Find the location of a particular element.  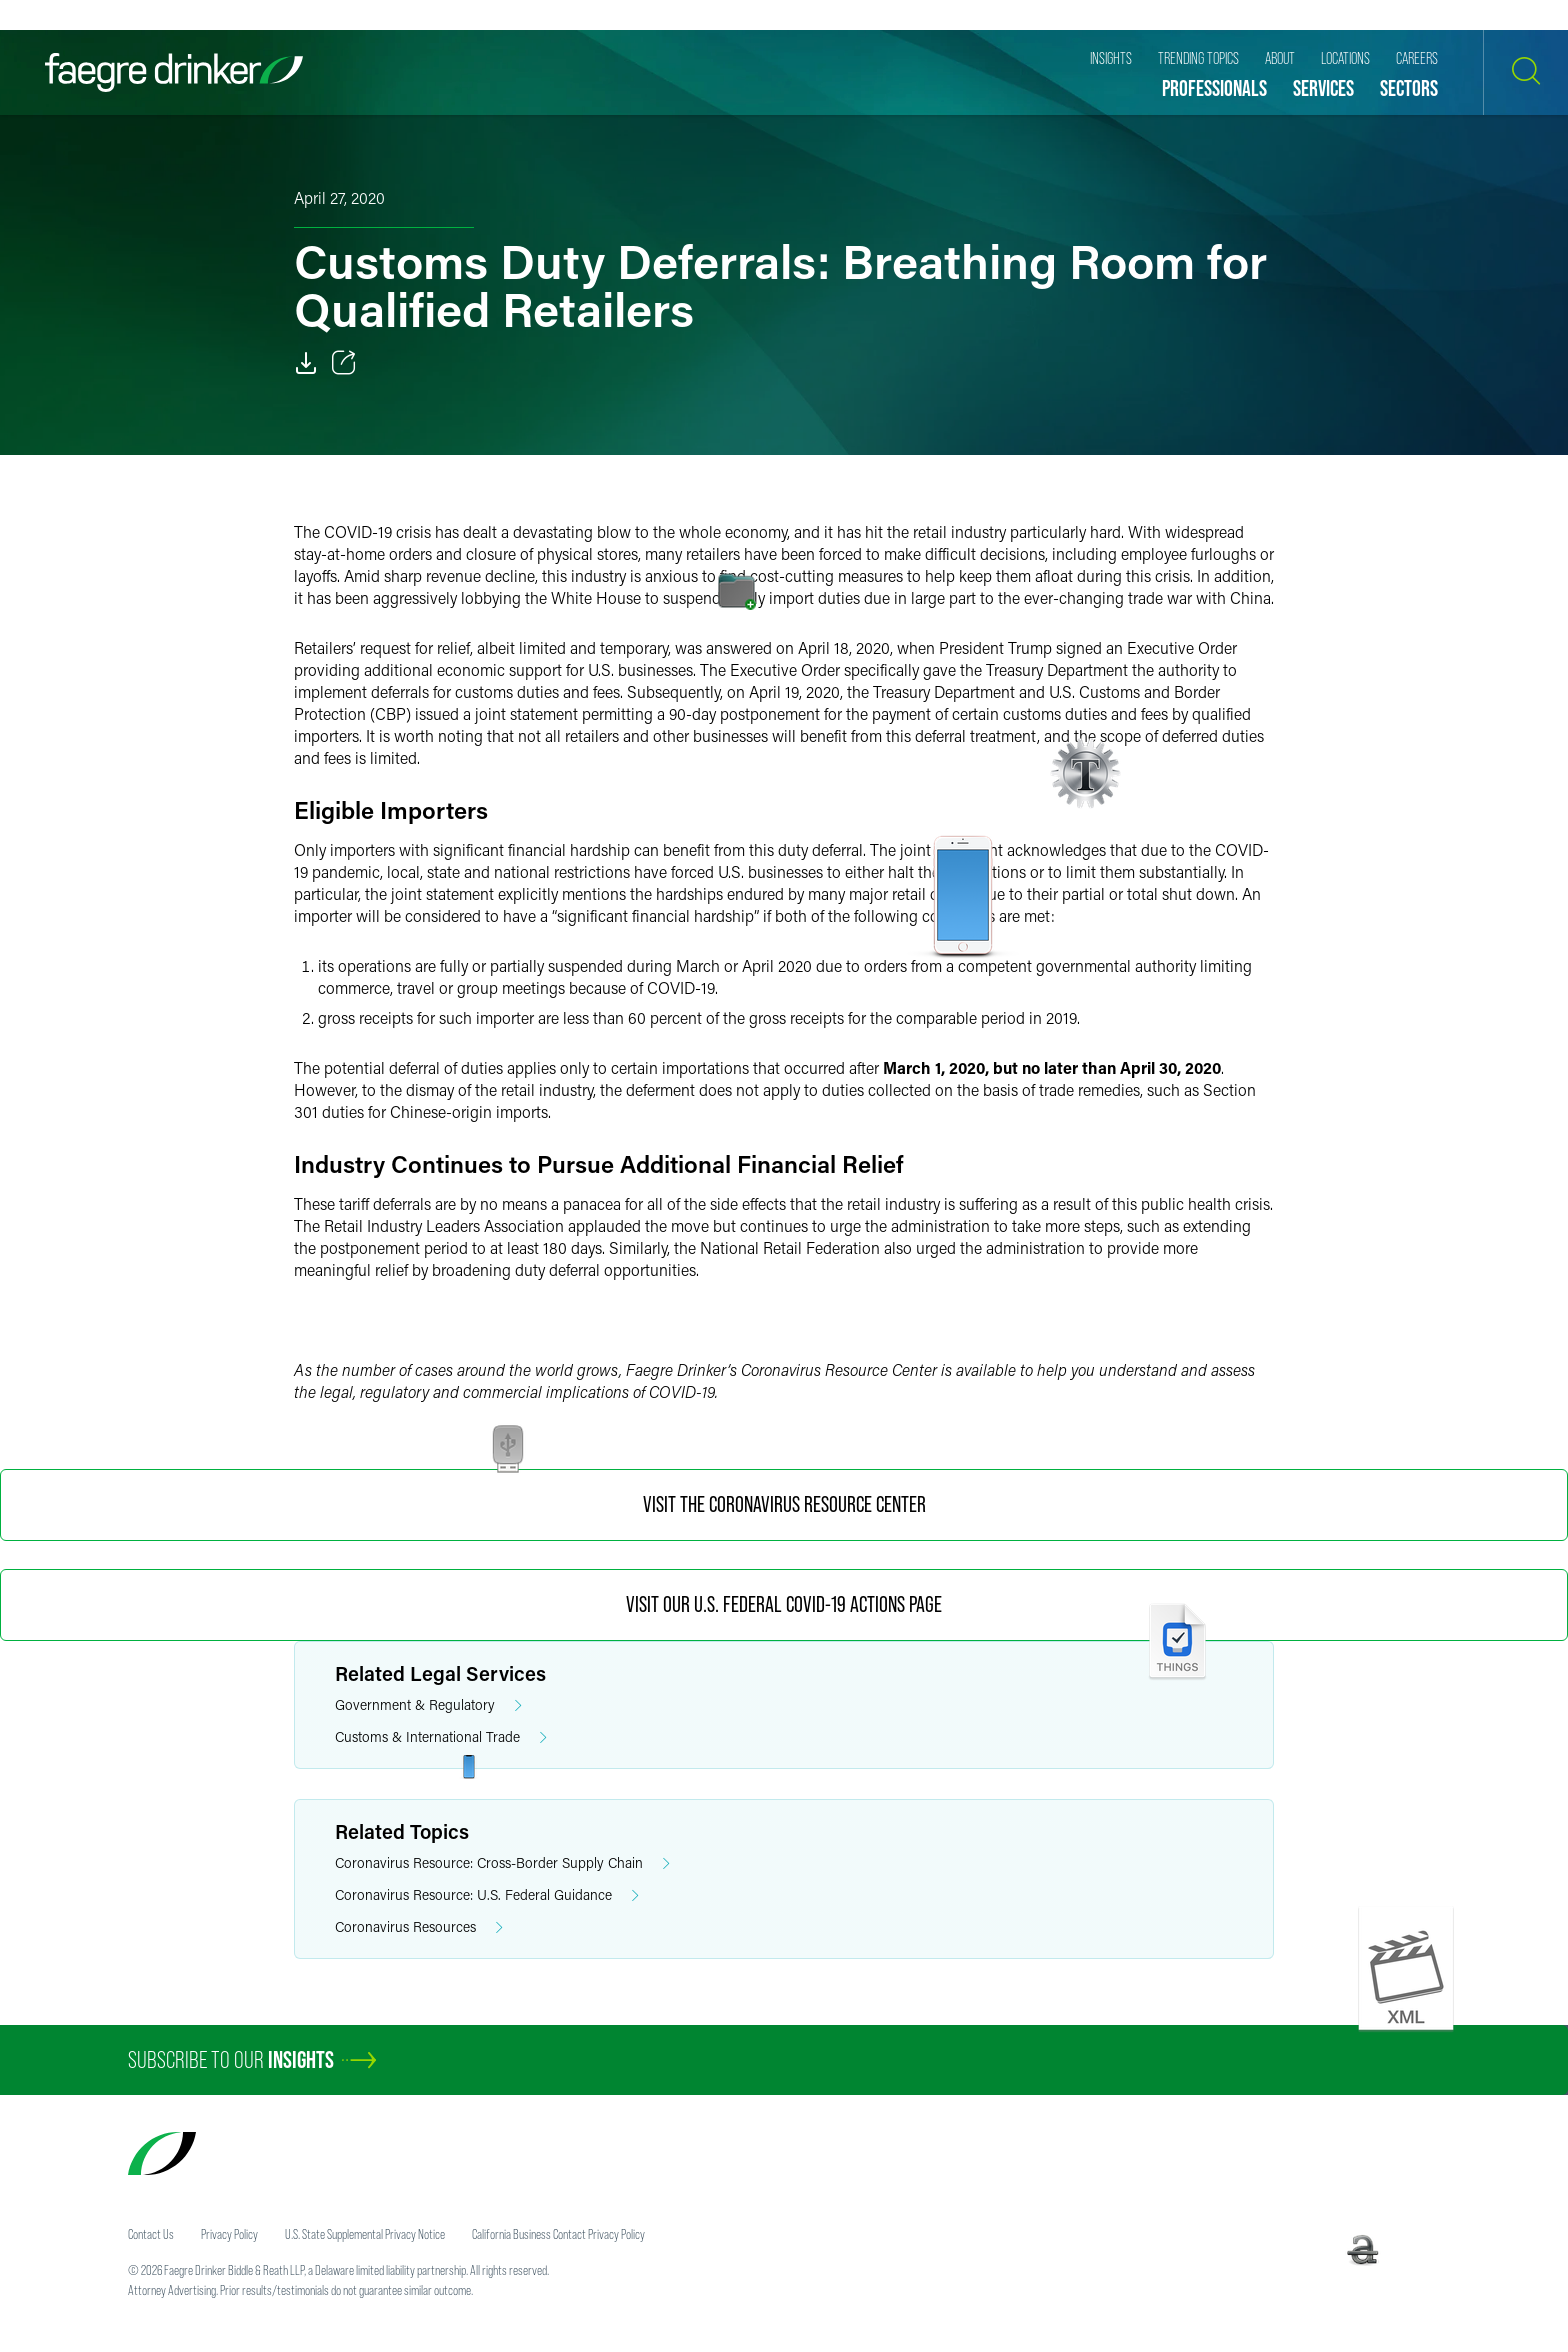

xml file associated with iMovie project is located at coordinates (1406, 1968).